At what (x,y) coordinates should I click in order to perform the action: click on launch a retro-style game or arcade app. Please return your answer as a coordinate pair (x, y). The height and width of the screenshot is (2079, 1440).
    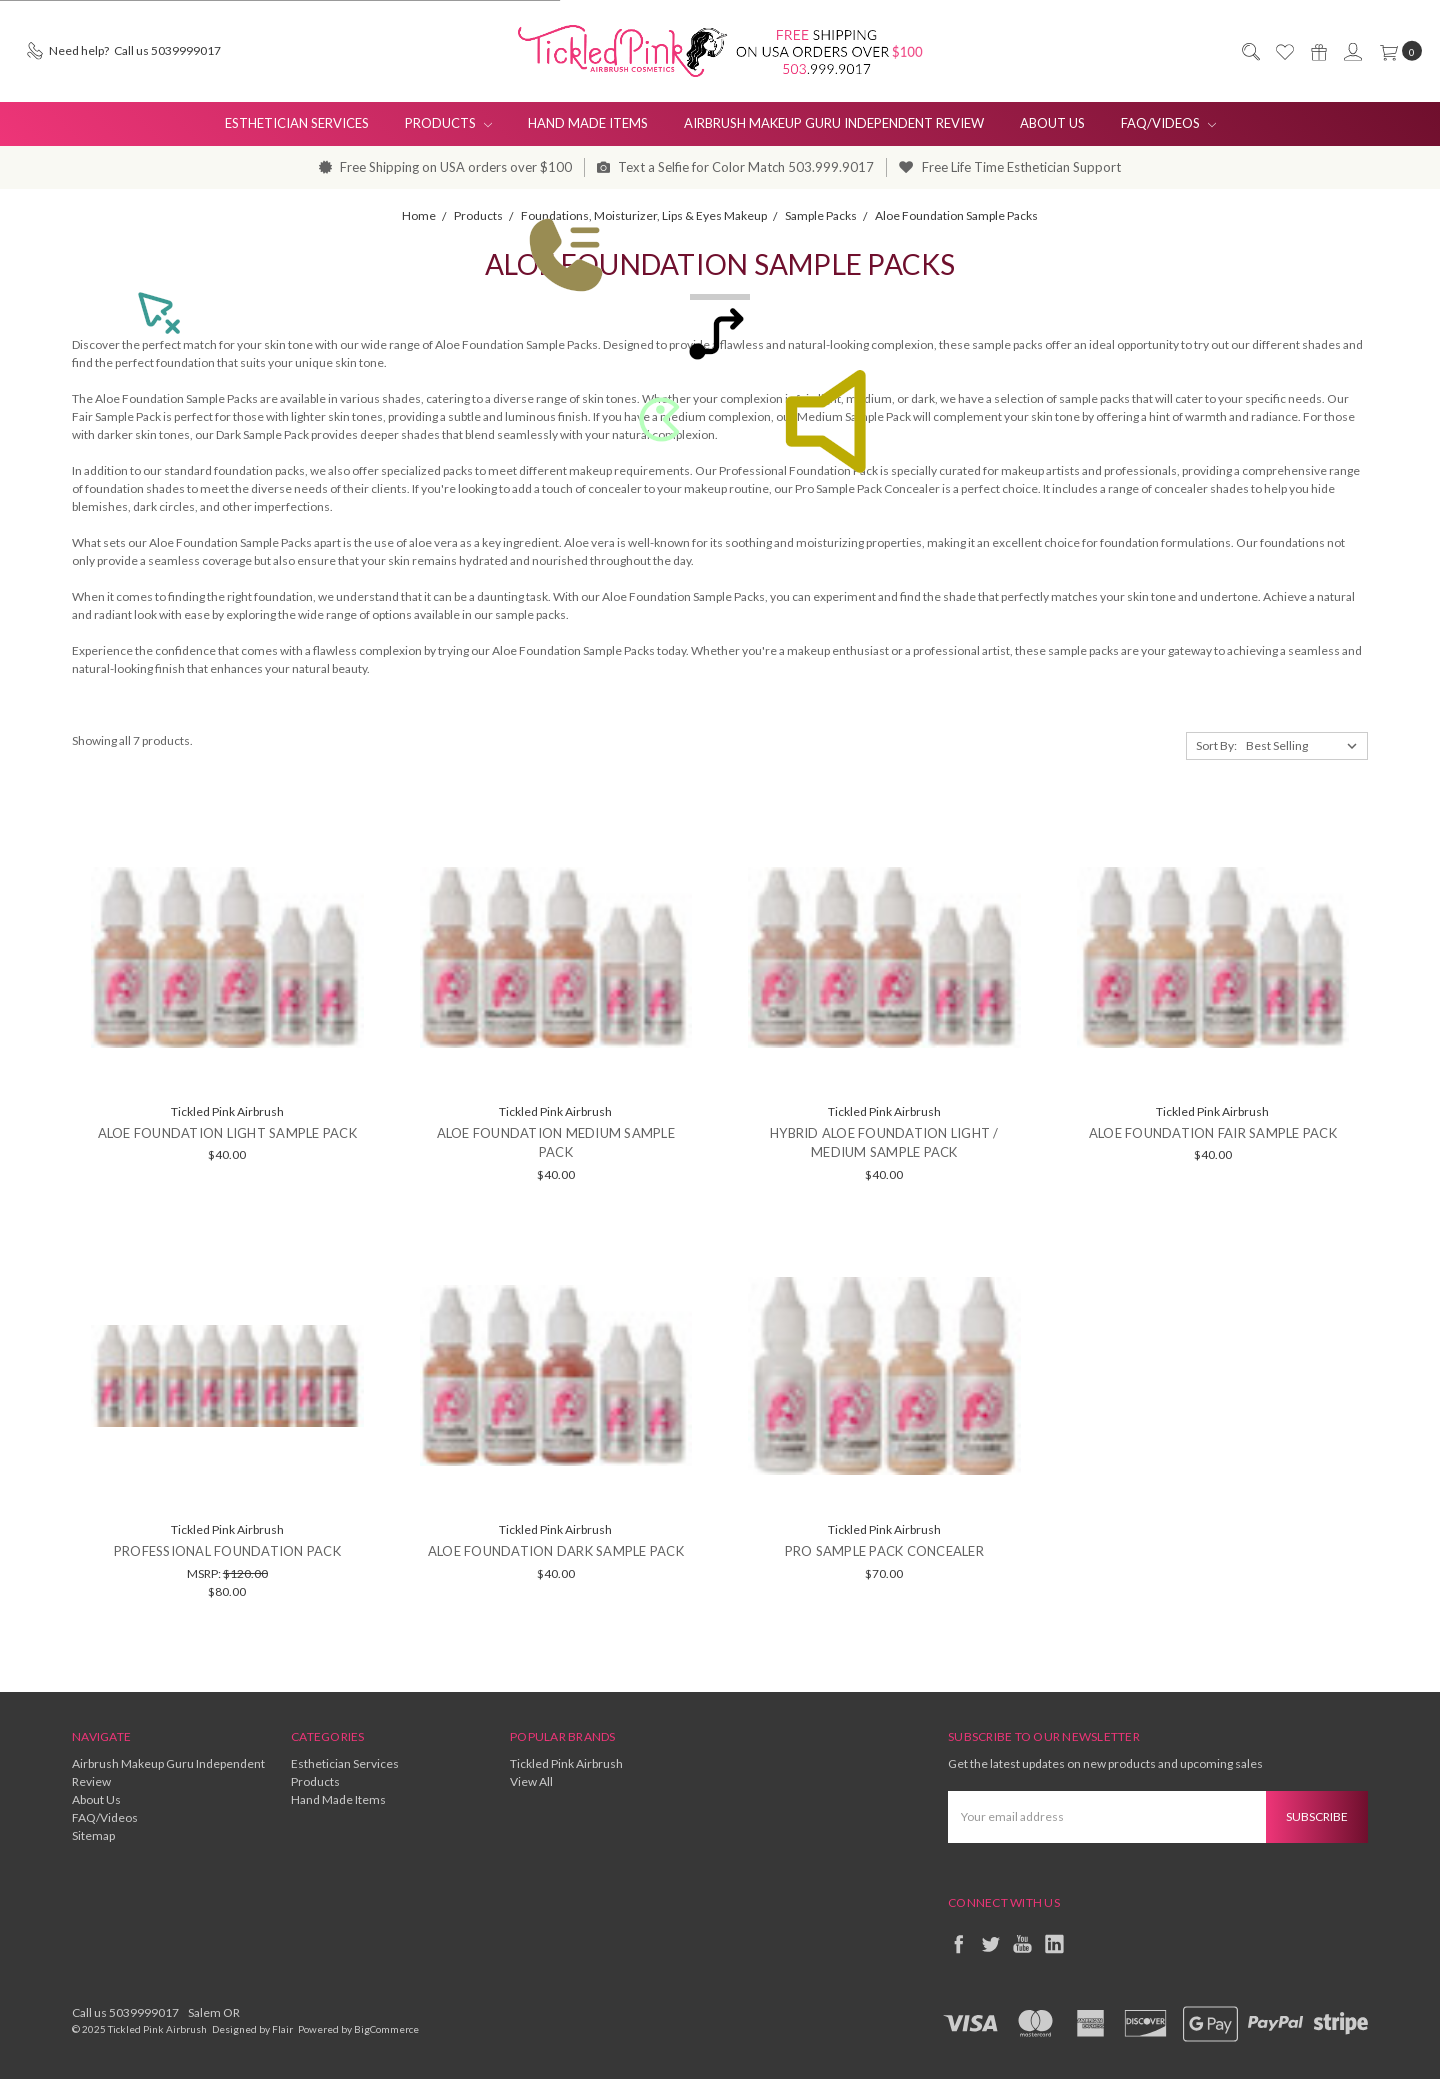
    Looking at the image, I should click on (661, 419).